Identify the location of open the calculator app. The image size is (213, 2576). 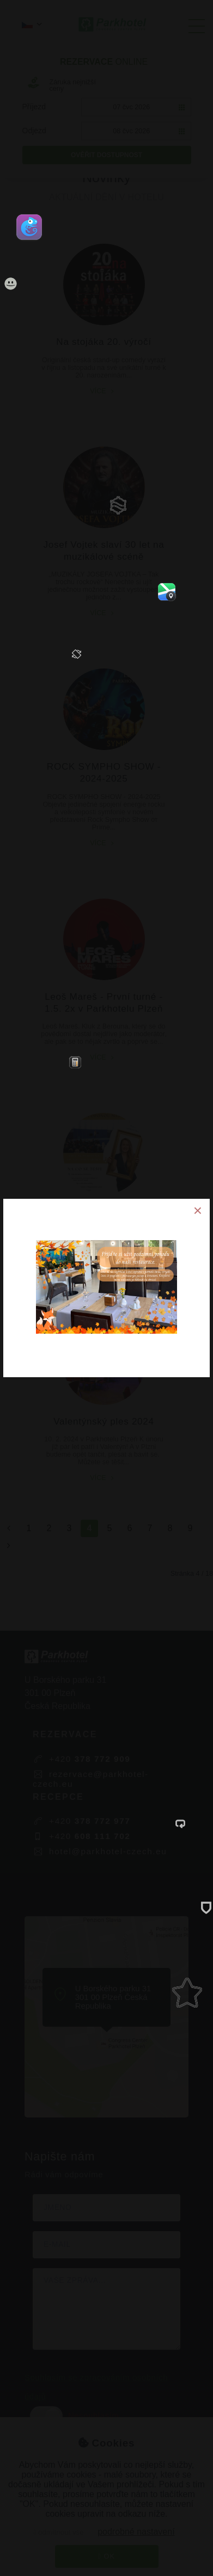
(75, 1062).